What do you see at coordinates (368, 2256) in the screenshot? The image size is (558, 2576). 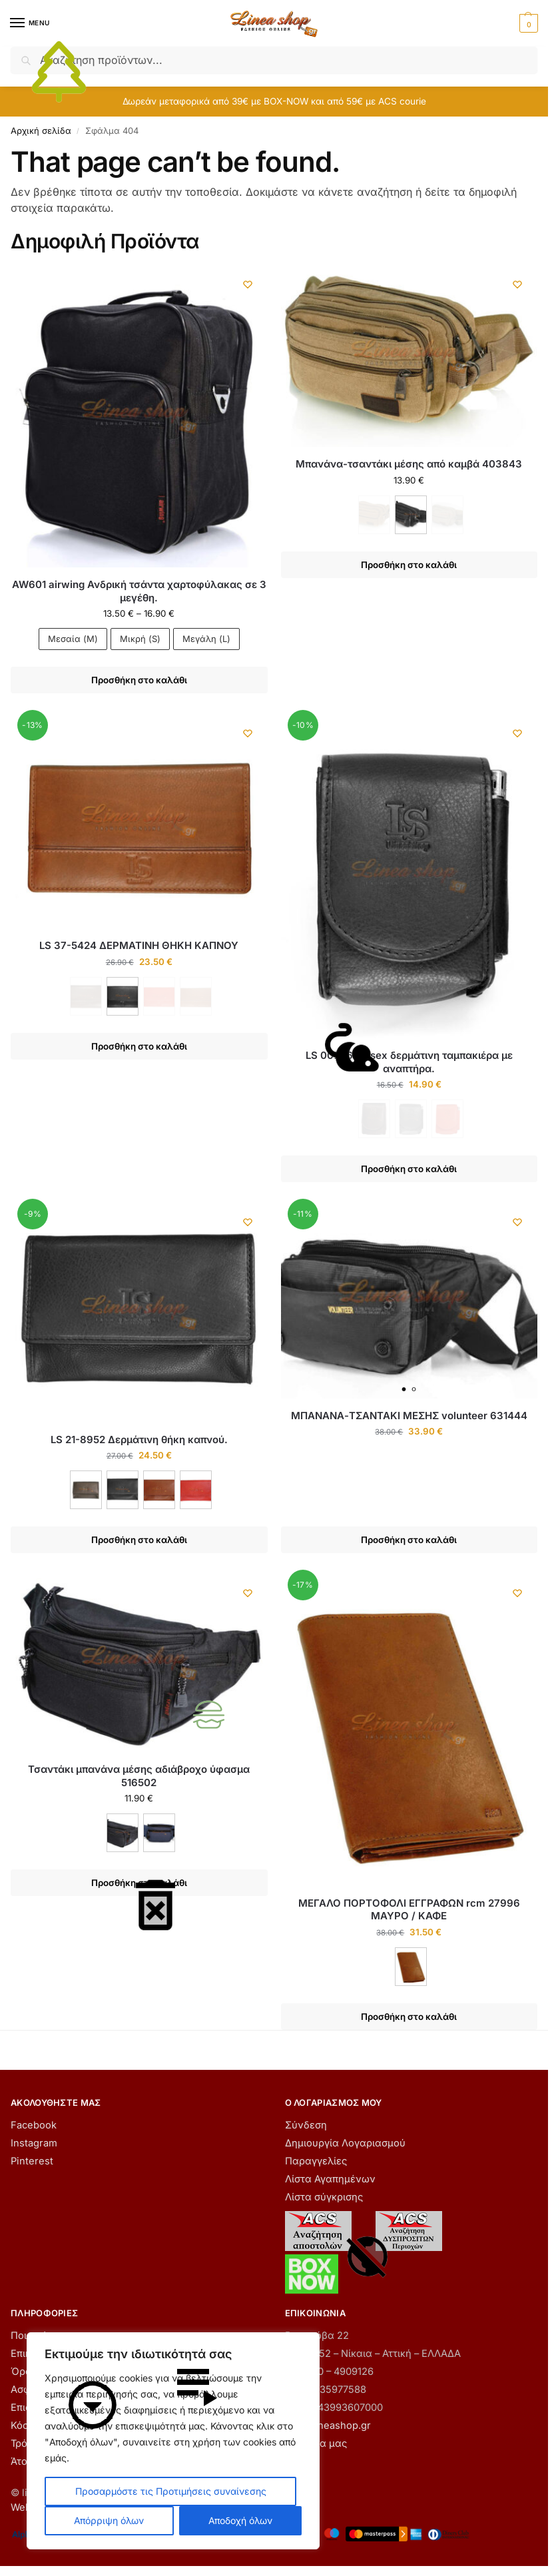 I see `disable public visibility` at bounding box center [368, 2256].